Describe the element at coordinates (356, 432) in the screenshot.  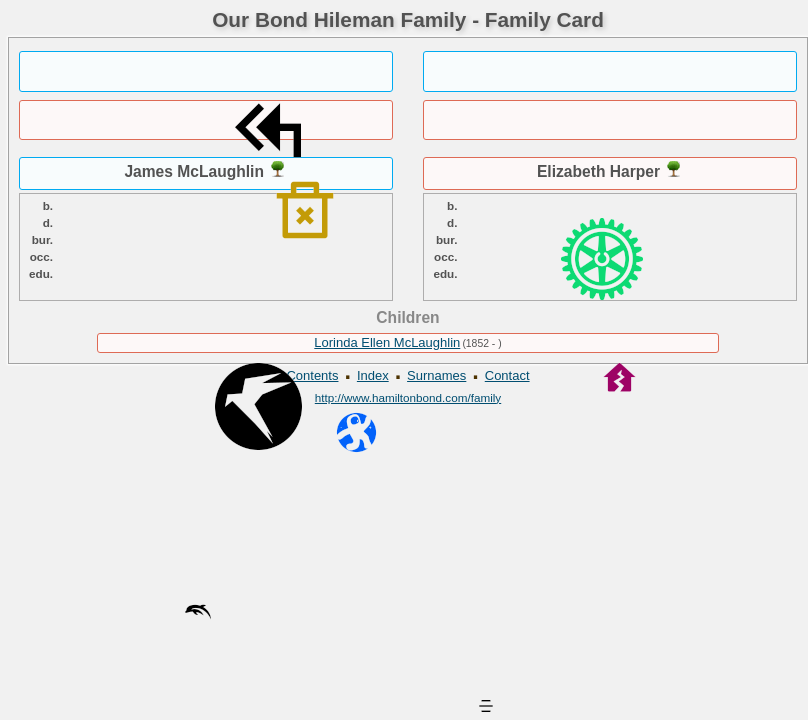
I see `open the Odysee app` at that location.